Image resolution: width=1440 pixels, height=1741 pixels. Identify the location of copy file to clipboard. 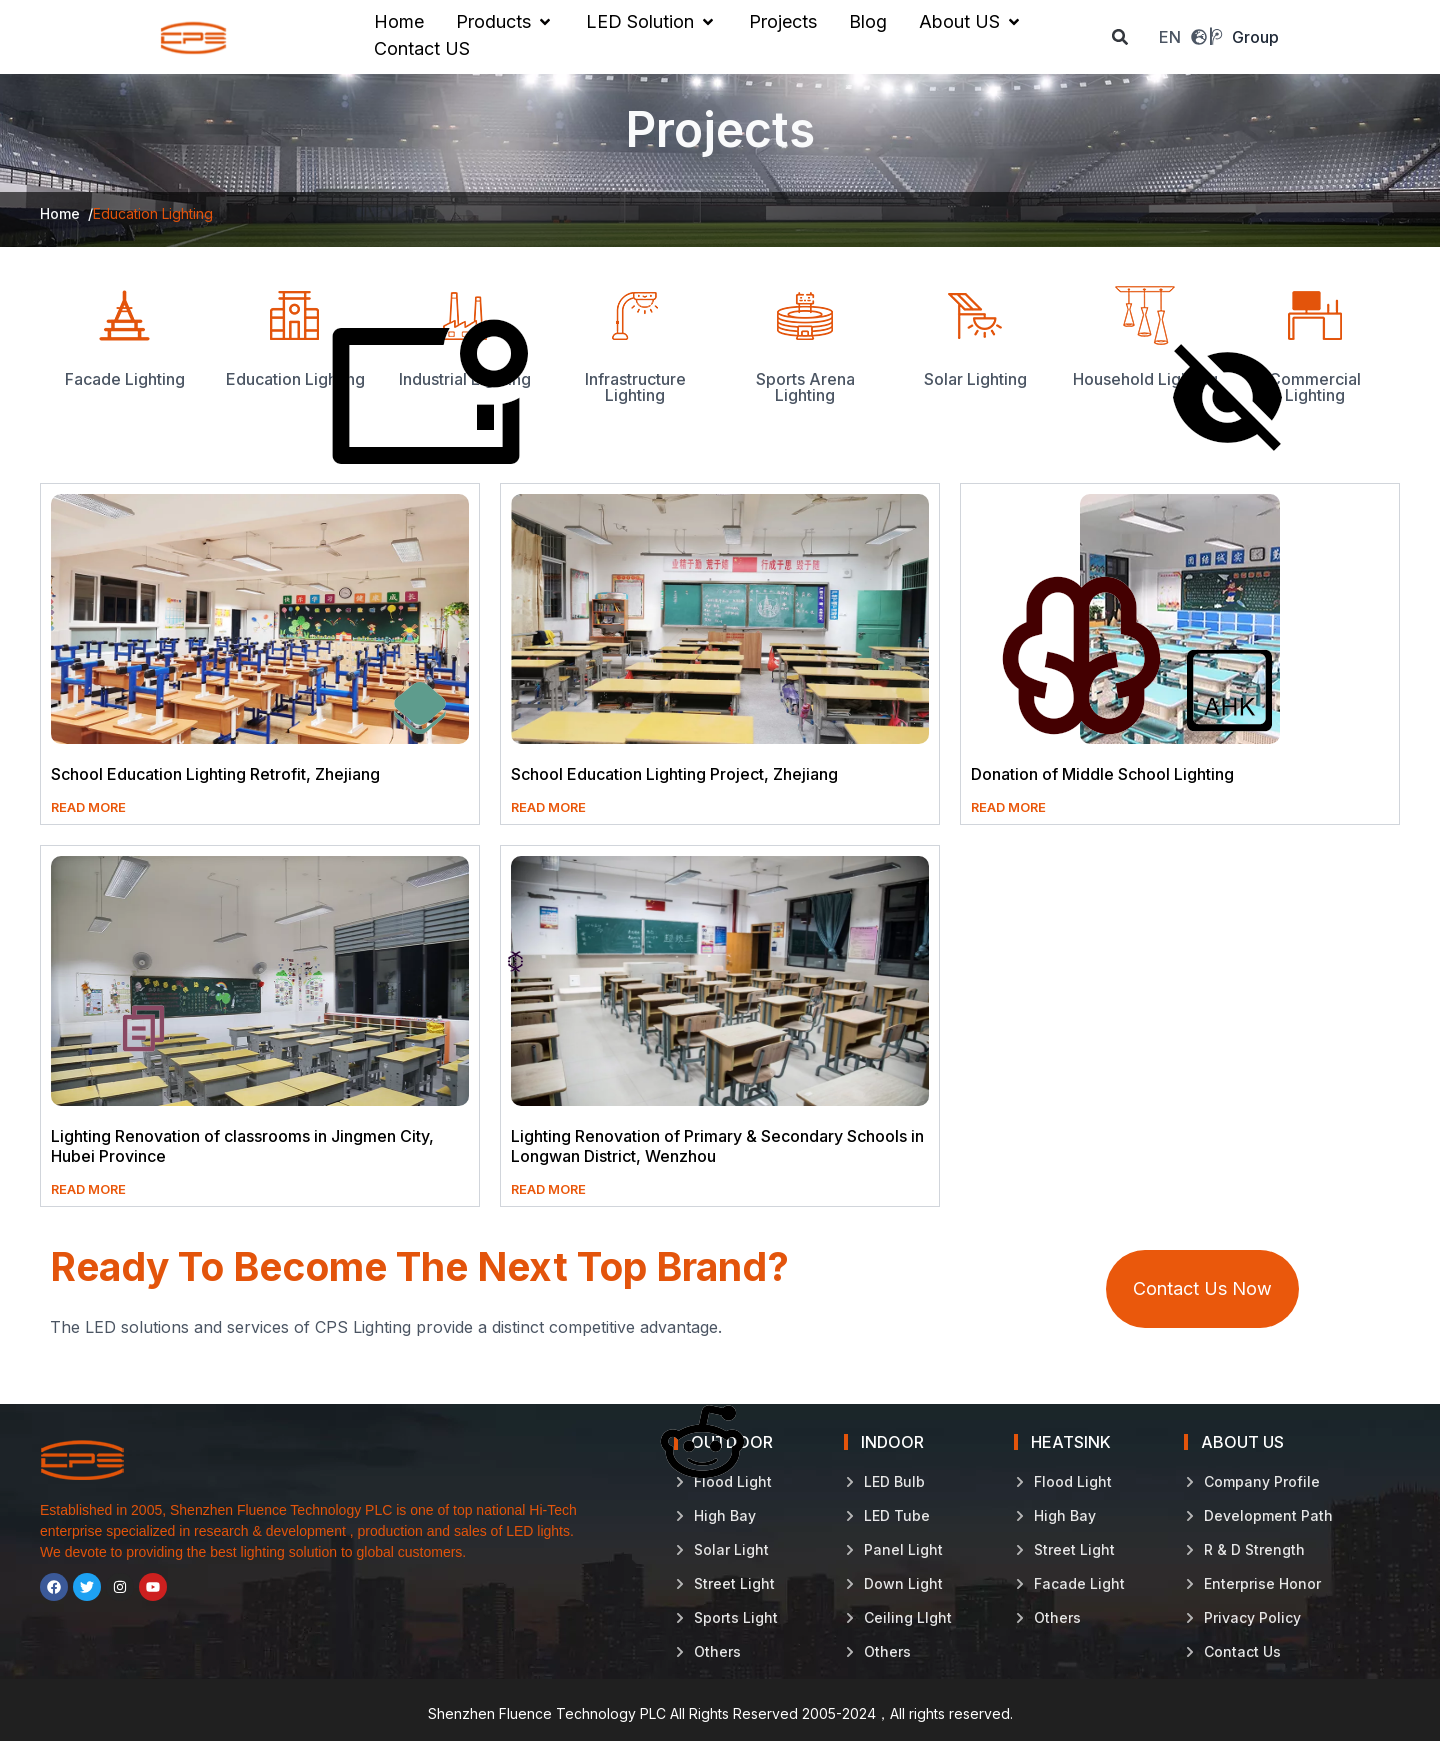
(143, 1028).